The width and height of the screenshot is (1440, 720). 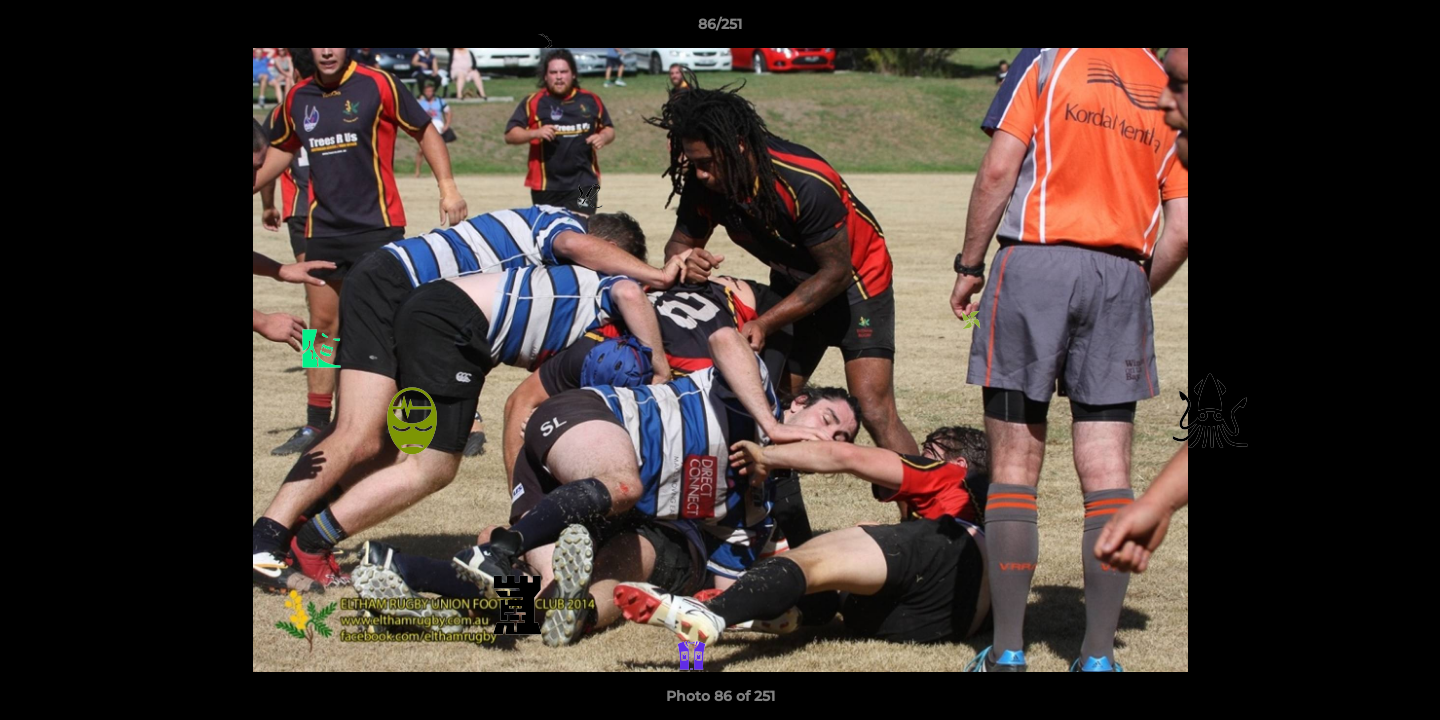 I want to click on access soldering or electronics tools, so click(x=589, y=196).